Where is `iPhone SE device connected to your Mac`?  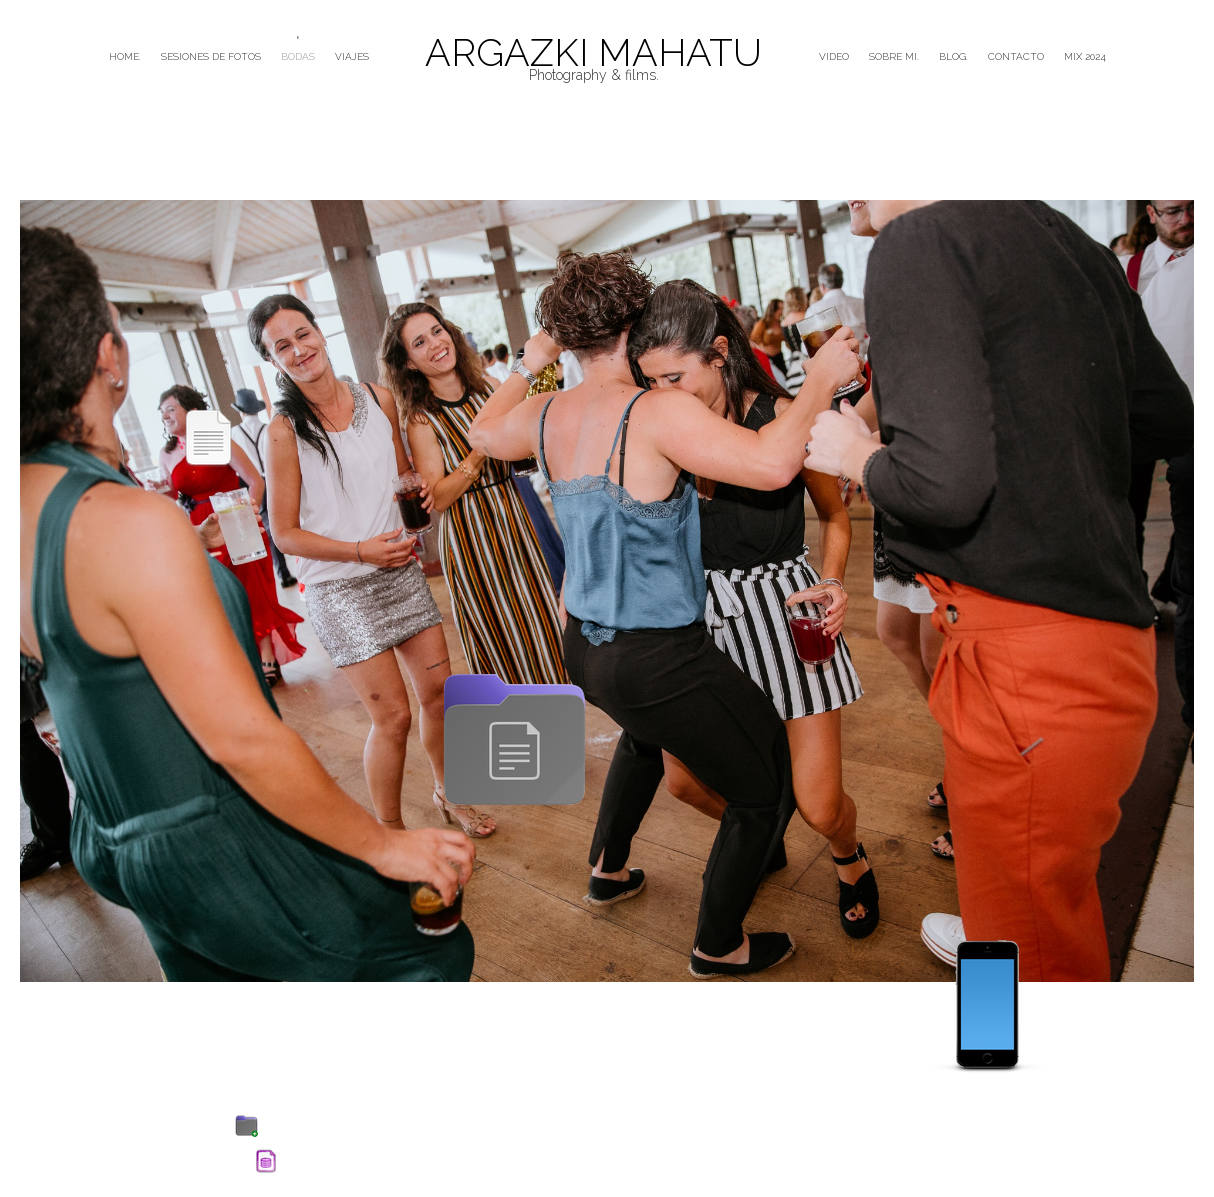
iPhone SE device connected to your Mac is located at coordinates (987, 1006).